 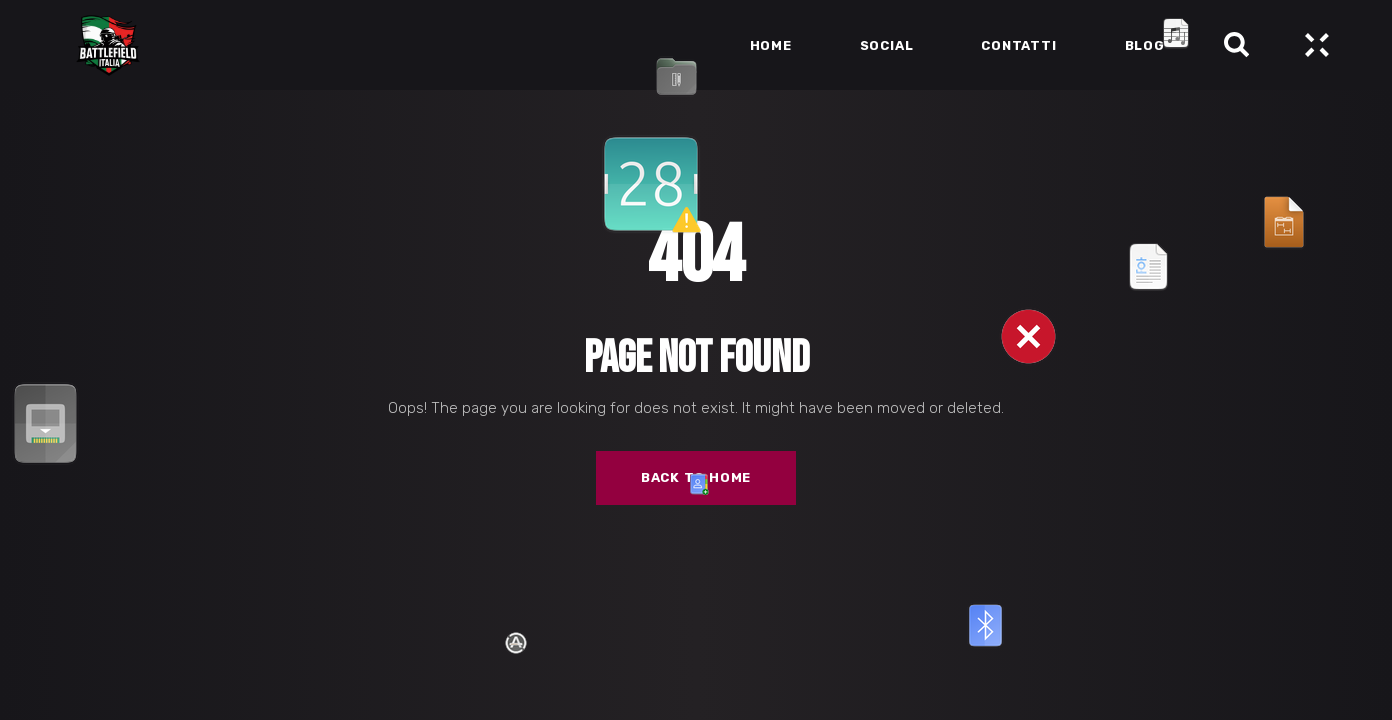 I want to click on open templates folder, so click(x=676, y=76).